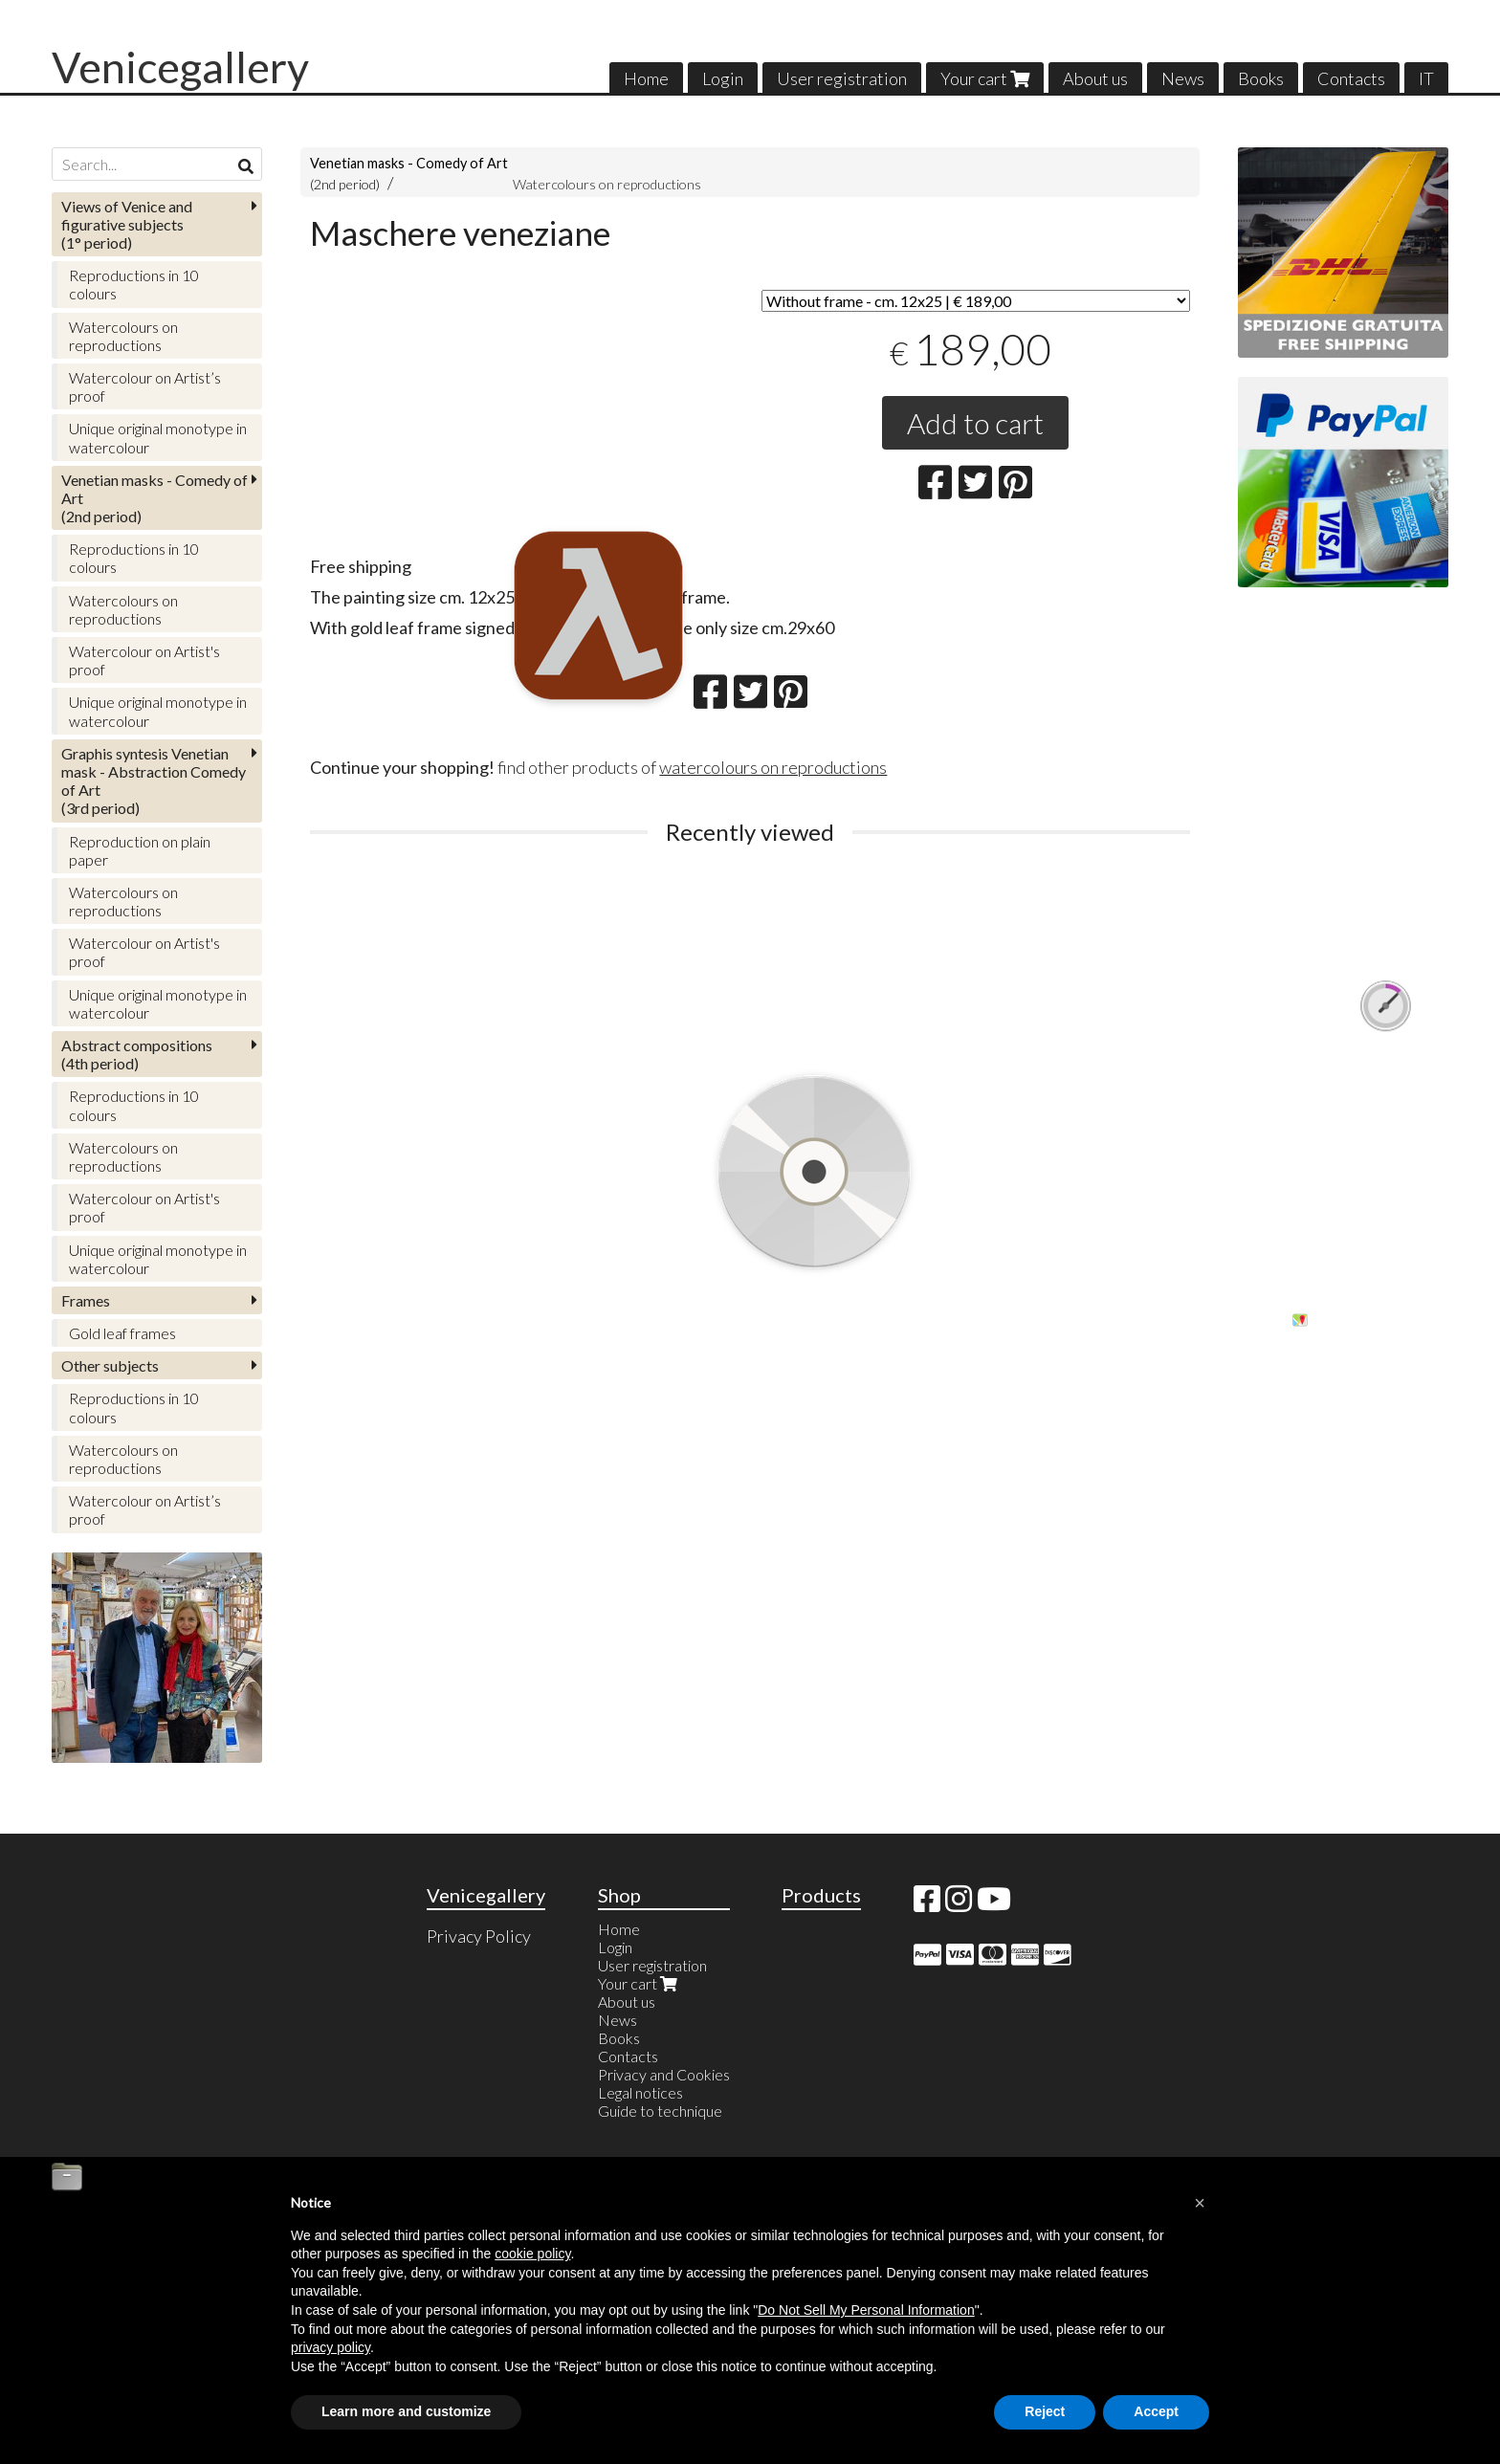  I want to click on launch half-life: alyx game, so click(598, 615).